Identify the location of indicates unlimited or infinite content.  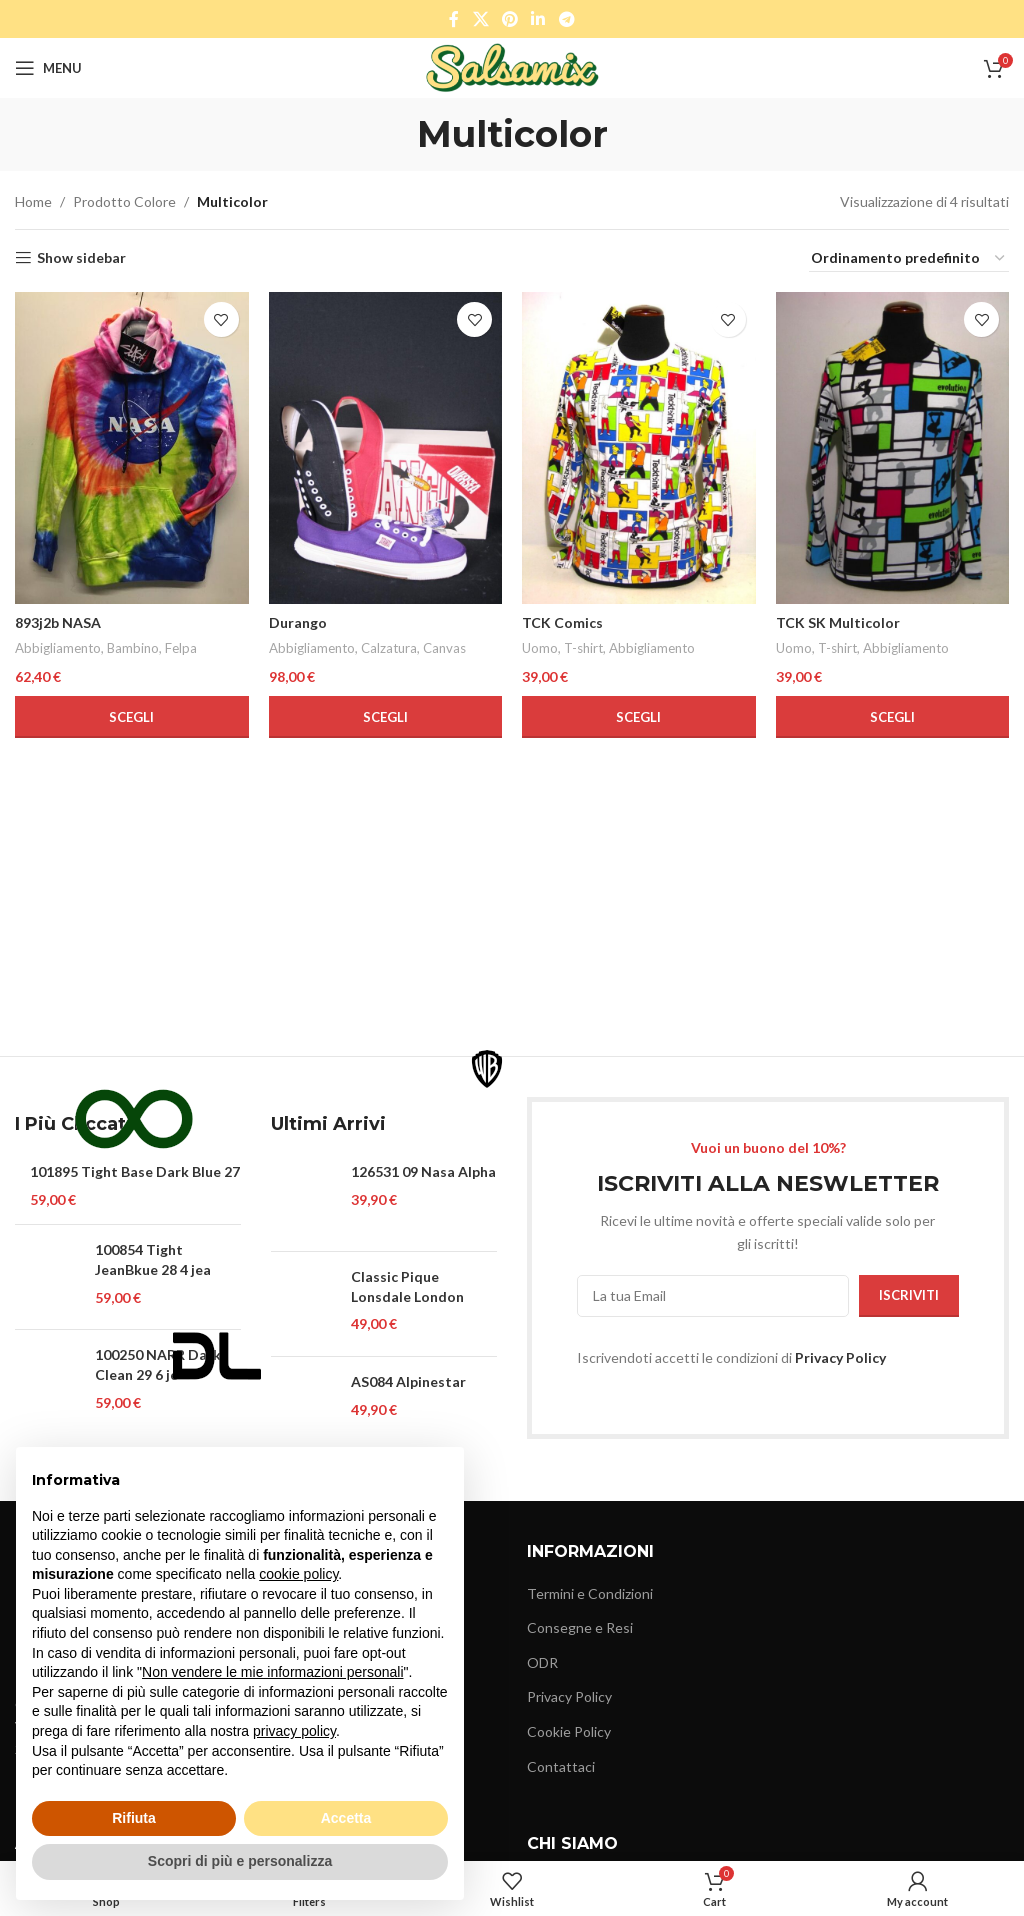
(134, 1119).